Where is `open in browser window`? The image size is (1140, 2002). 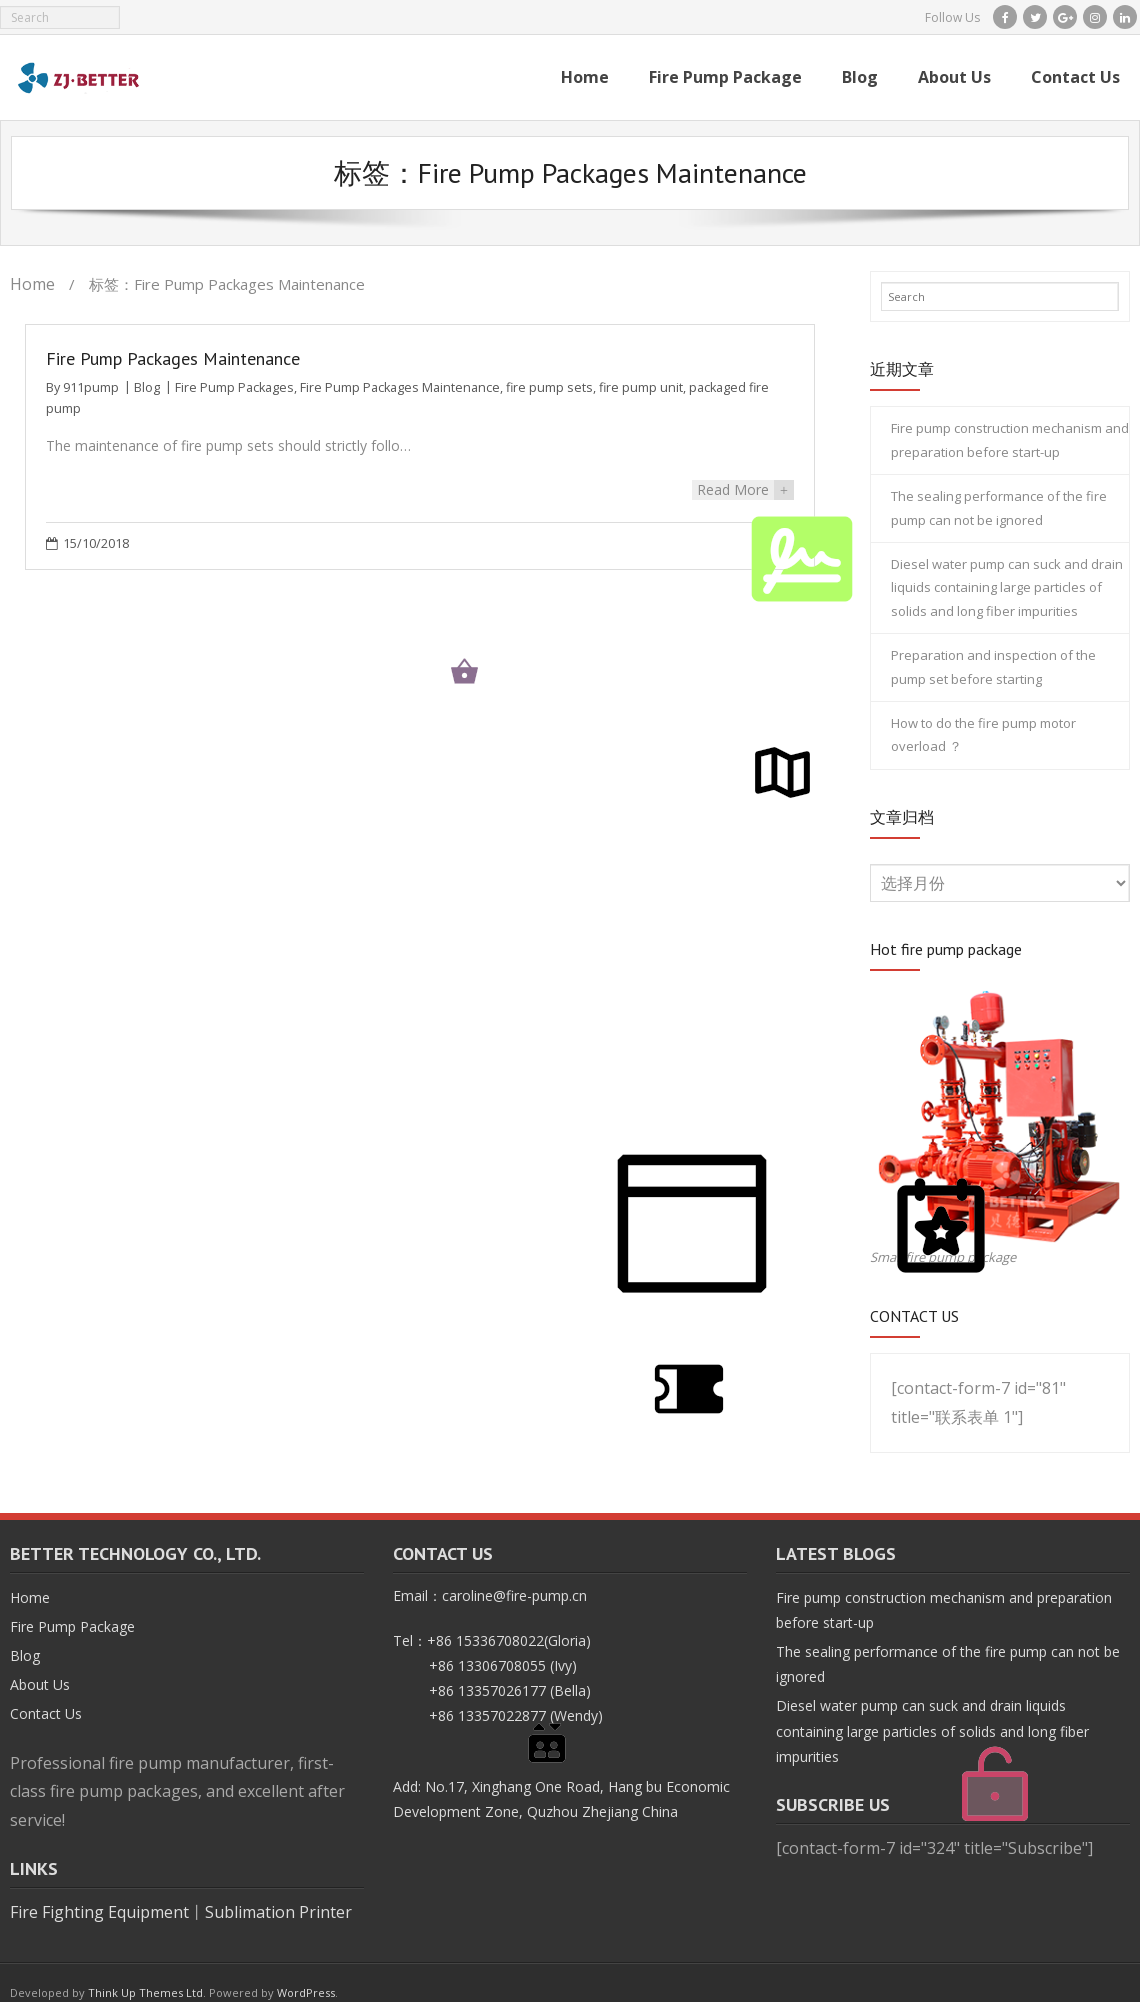
open in browser window is located at coordinates (692, 1229).